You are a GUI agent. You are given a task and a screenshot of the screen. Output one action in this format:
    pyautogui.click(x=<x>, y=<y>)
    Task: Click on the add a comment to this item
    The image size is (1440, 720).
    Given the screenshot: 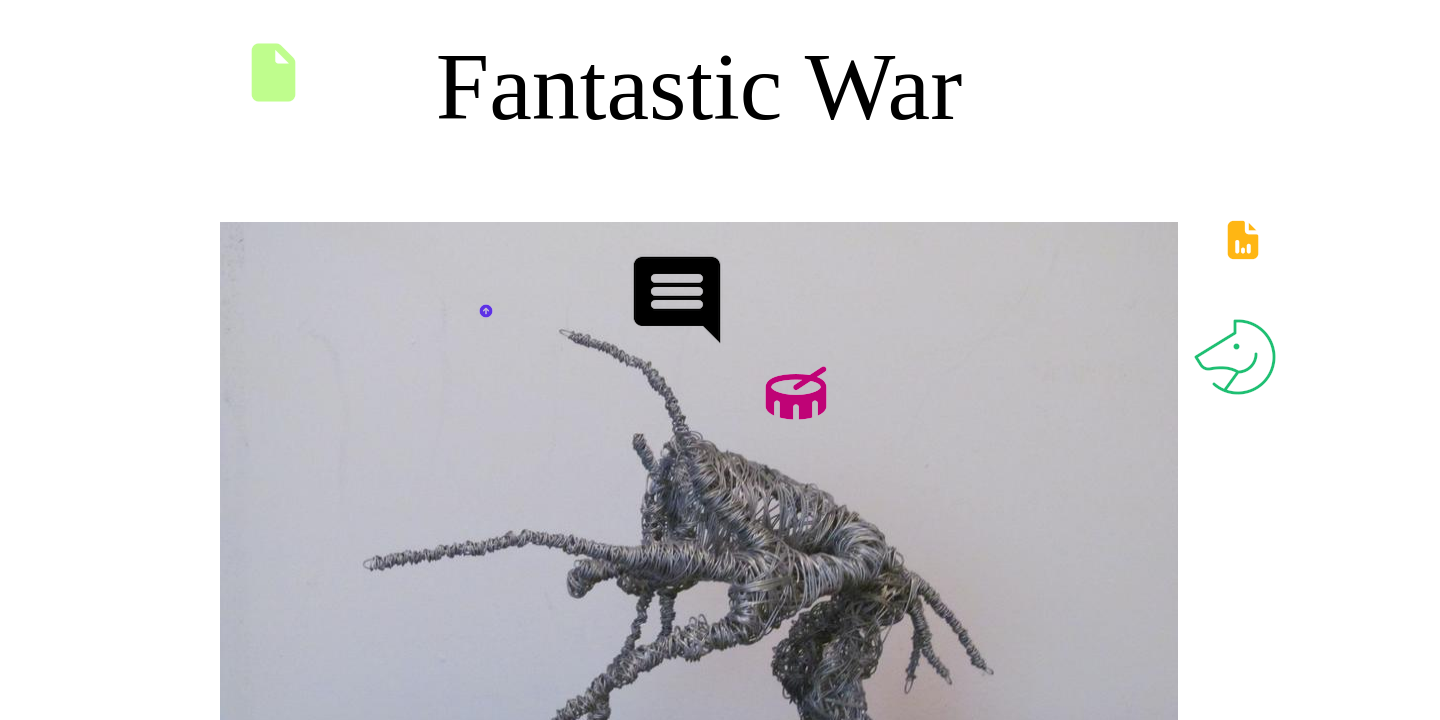 What is the action you would take?
    pyautogui.click(x=677, y=300)
    